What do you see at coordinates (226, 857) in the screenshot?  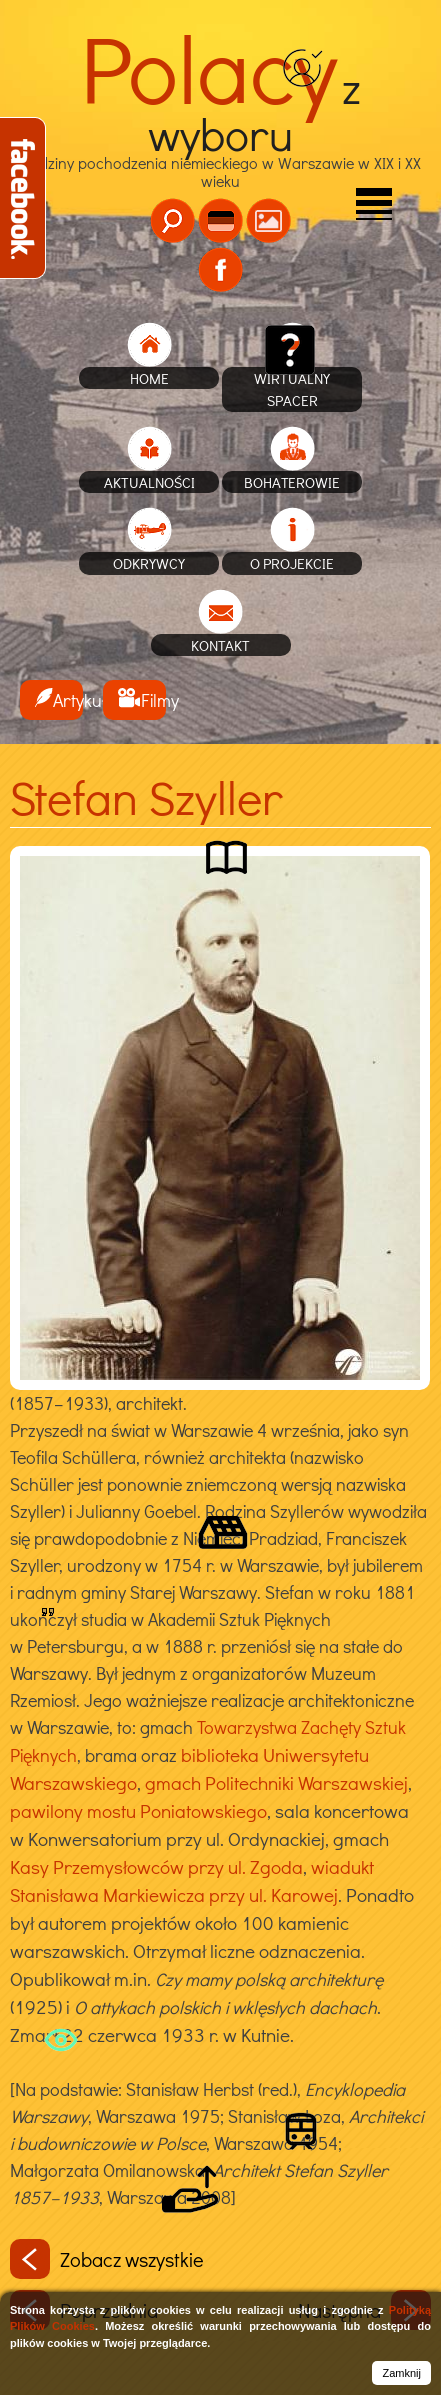 I see `open library or reading list` at bounding box center [226, 857].